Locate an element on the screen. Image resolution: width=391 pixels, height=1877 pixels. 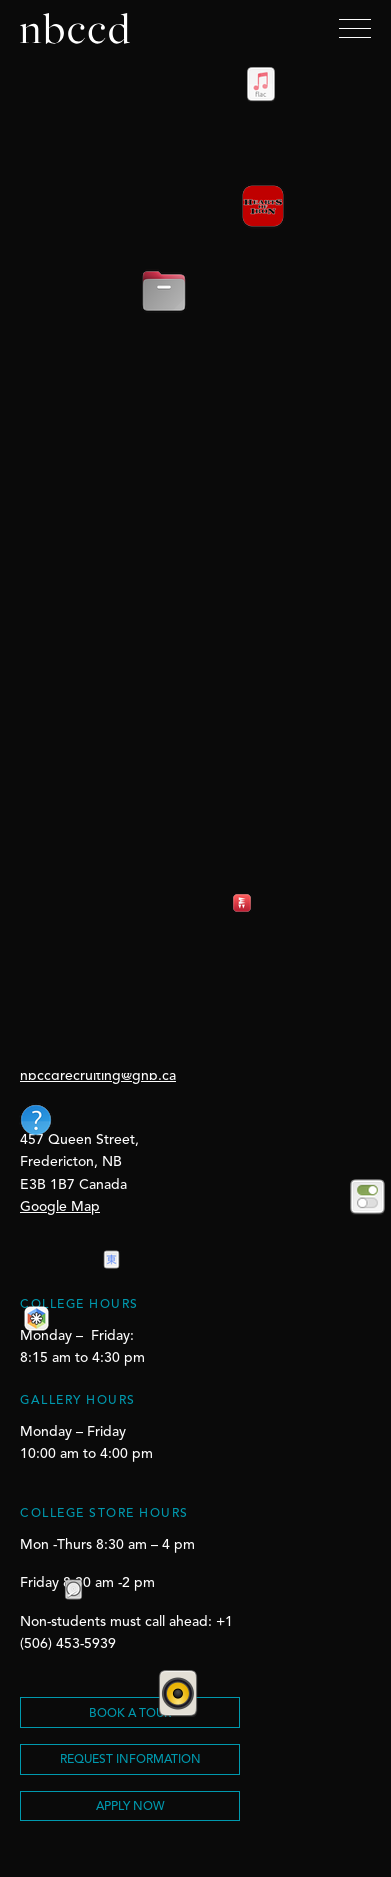
open system settings or preferences is located at coordinates (367, 1196).